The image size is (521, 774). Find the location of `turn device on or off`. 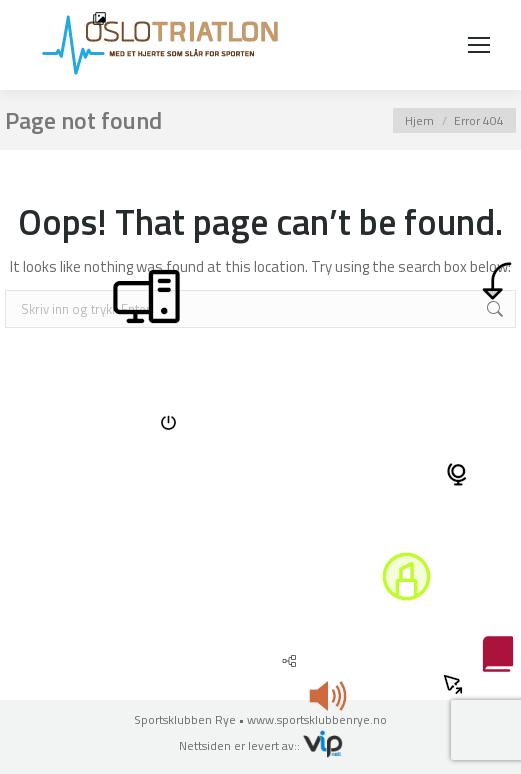

turn device on or off is located at coordinates (168, 422).